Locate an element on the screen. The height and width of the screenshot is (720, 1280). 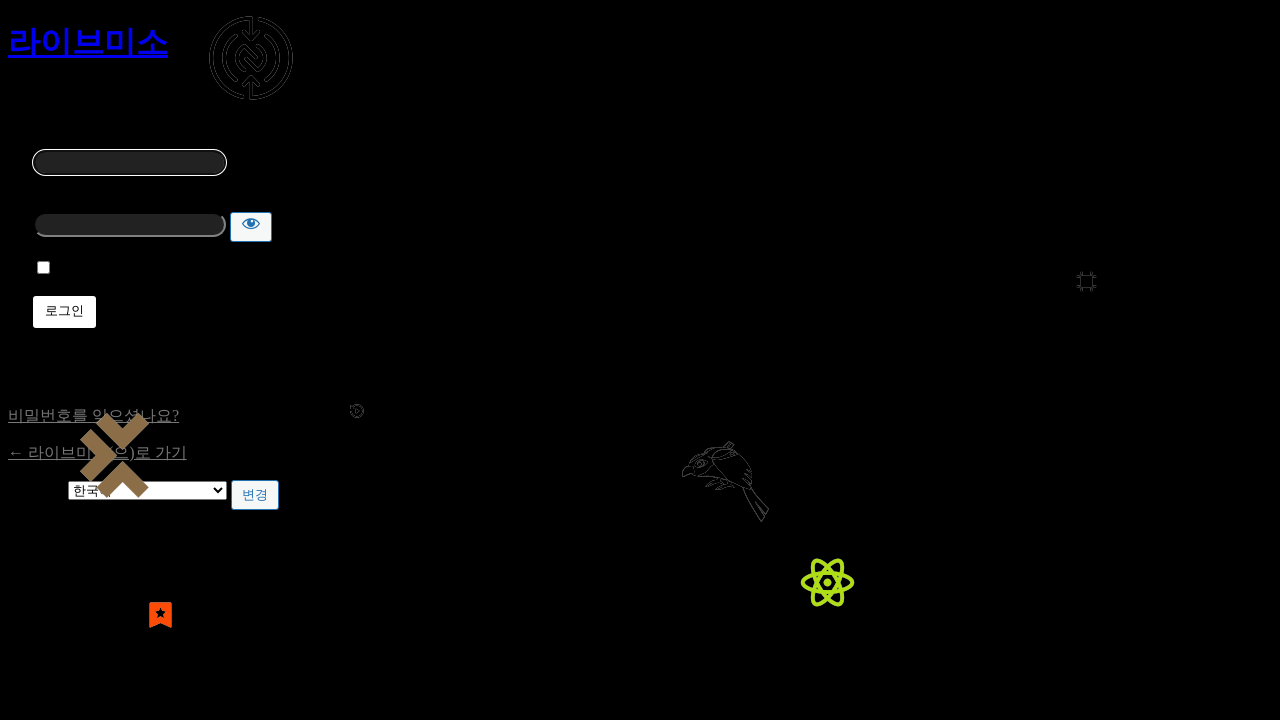
react.js framework logo is located at coordinates (827, 582).